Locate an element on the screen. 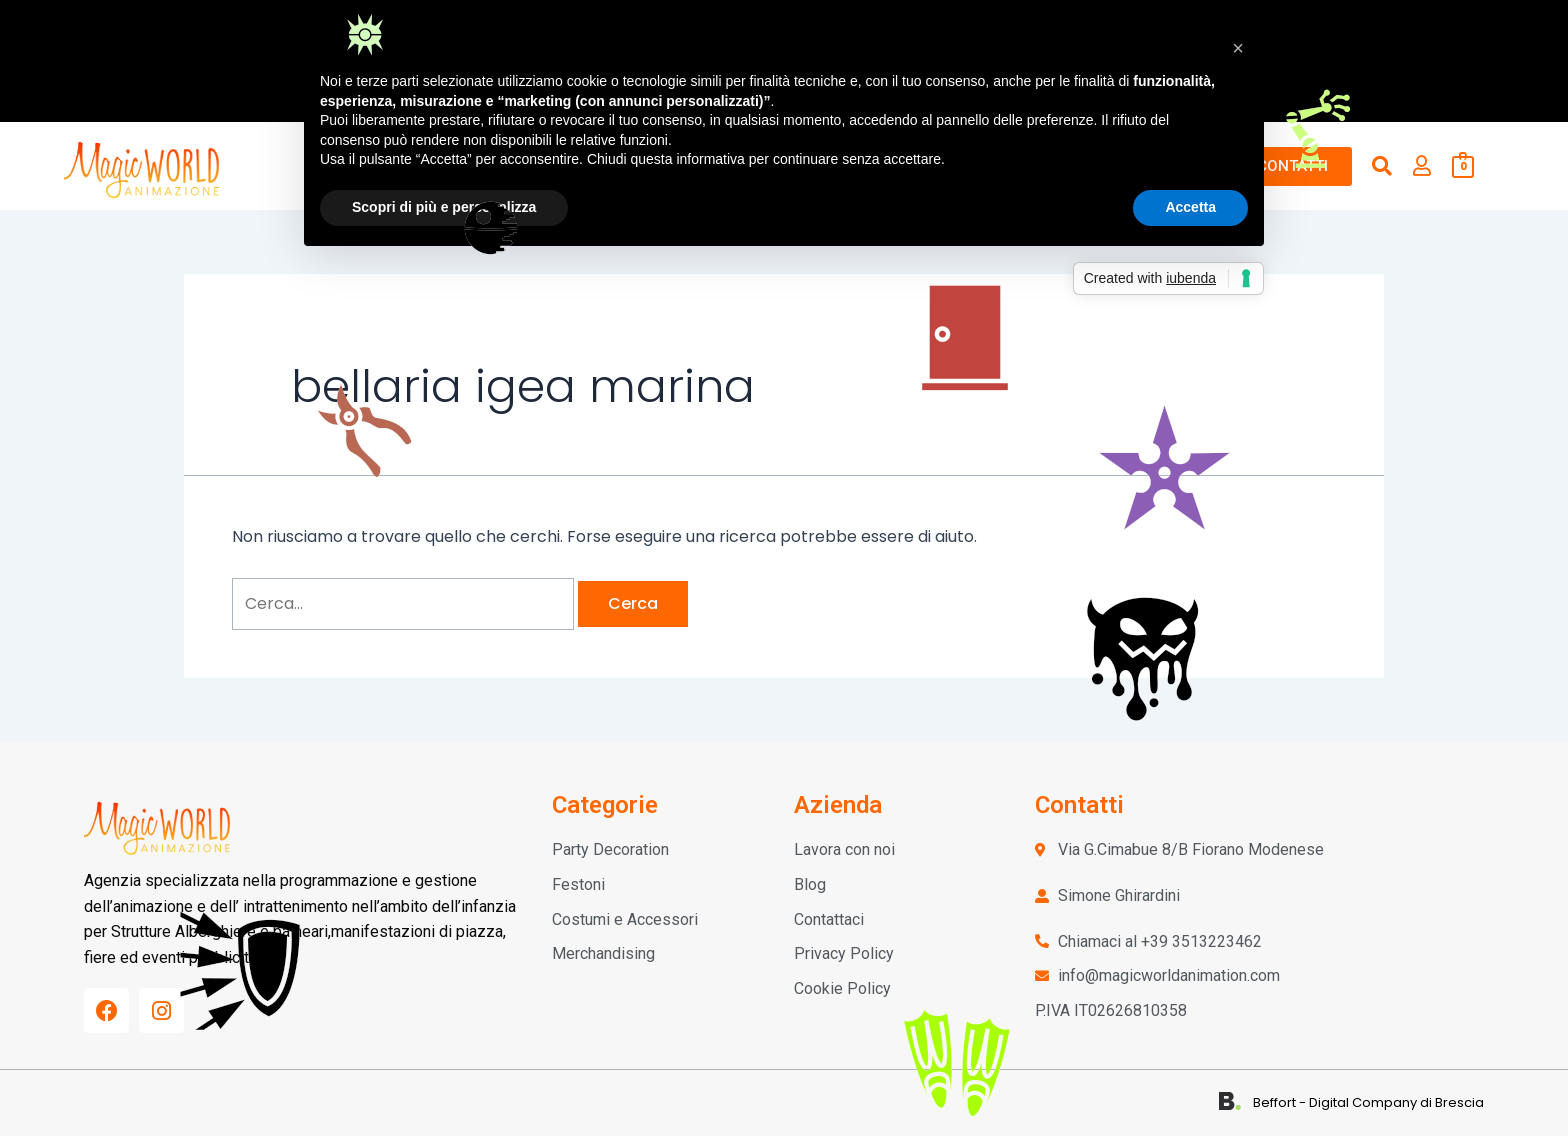 This screenshot has width=1568, height=1136. indicates active protection or defense mode is located at coordinates (240, 969).